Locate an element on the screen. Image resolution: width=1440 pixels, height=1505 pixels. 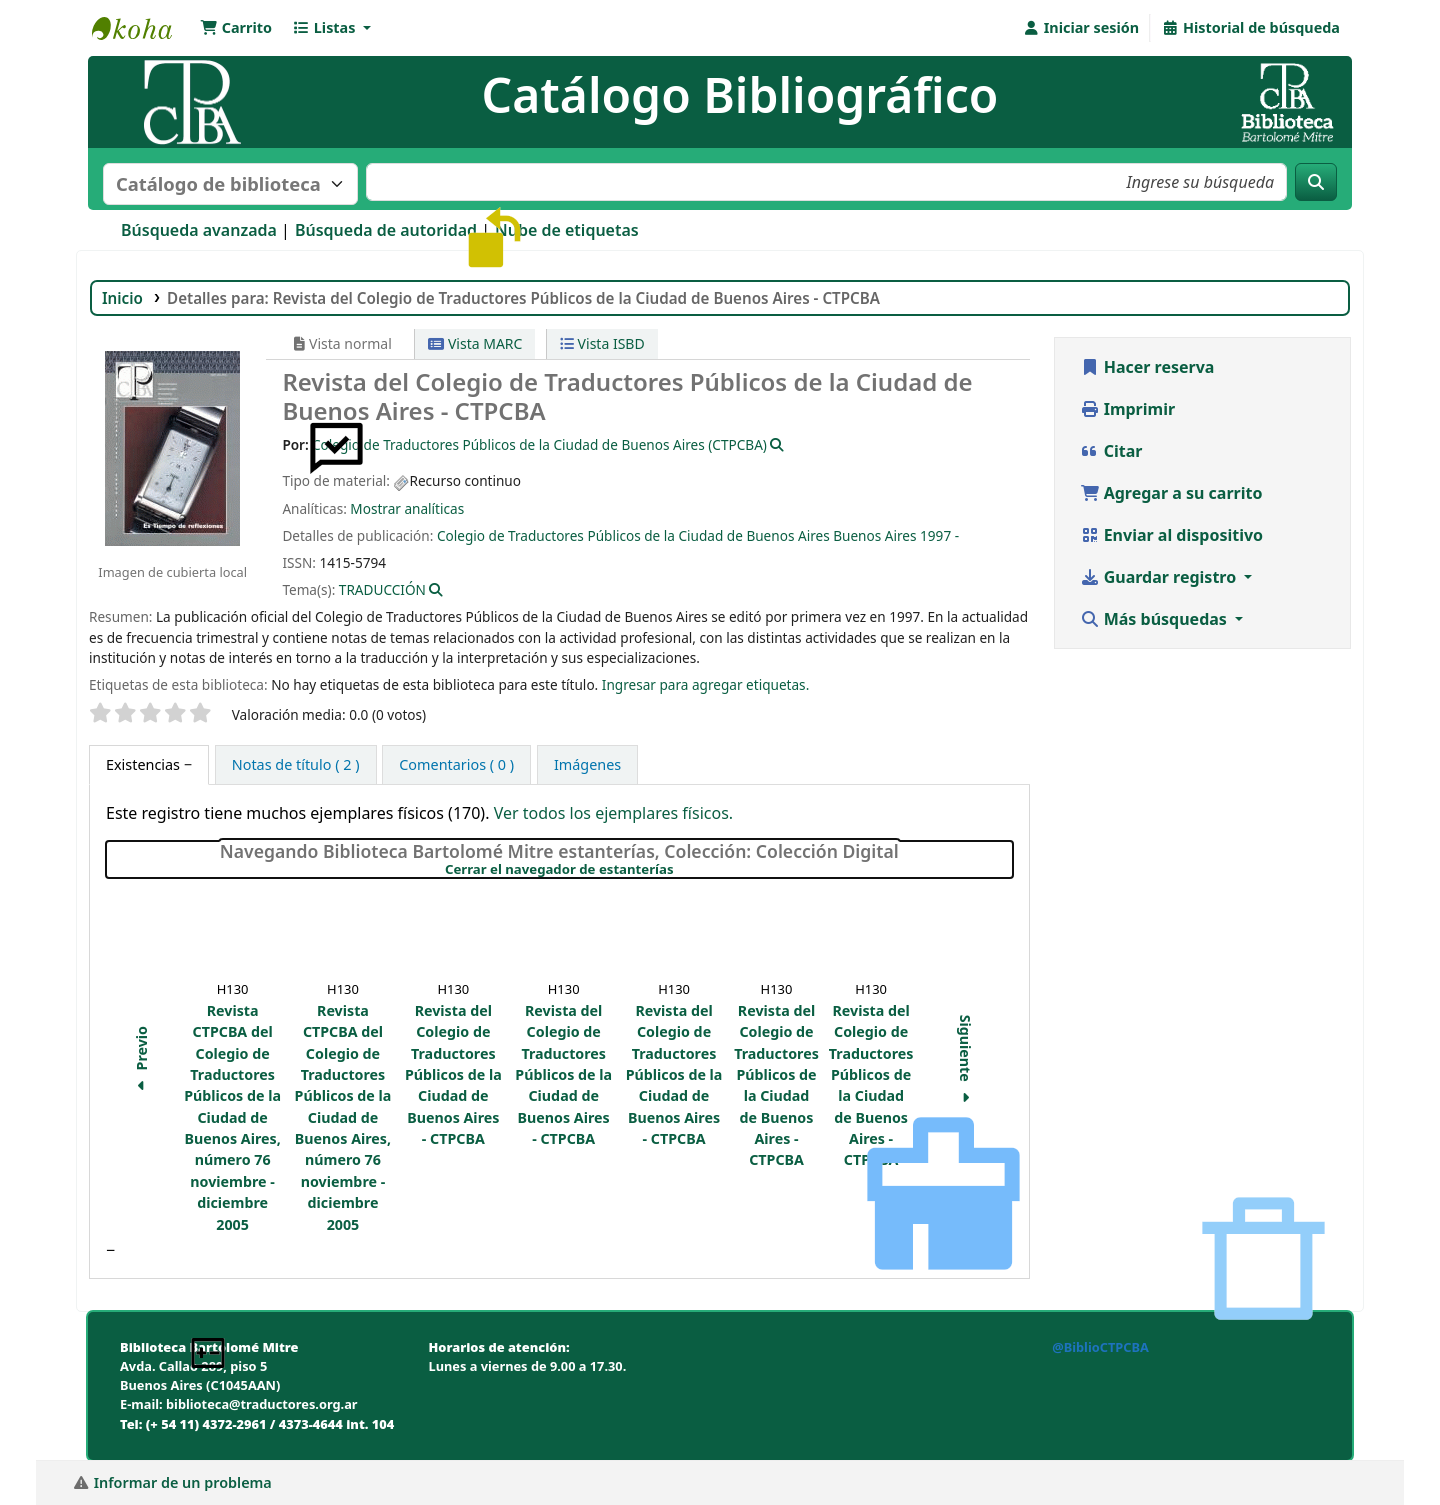
adjust quantity or value up or down is located at coordinates (208, 1353).